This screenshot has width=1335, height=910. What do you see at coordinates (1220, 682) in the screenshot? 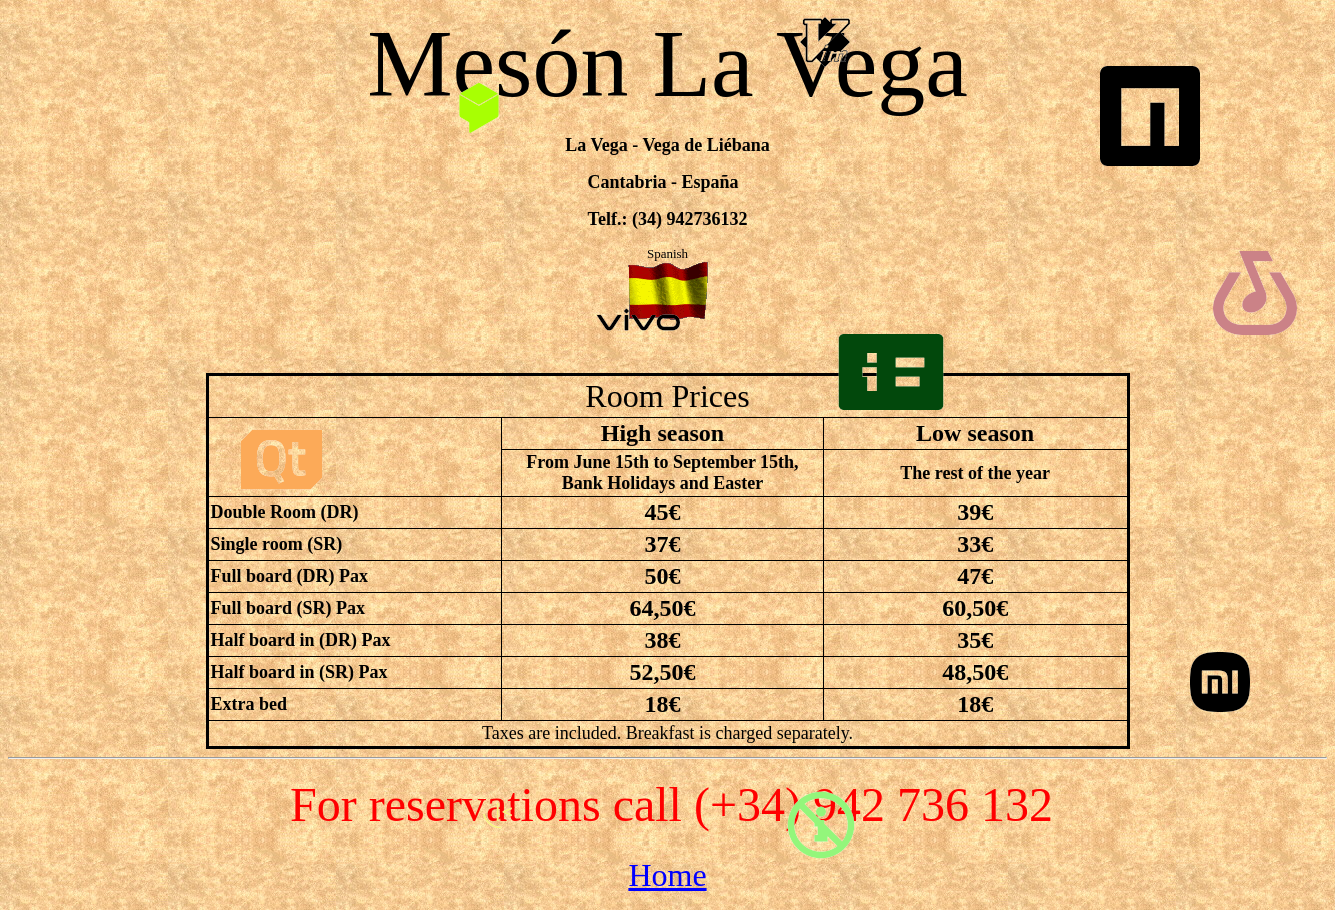
I see `xiaomi brand logo` at bounding box center [1220, 682].